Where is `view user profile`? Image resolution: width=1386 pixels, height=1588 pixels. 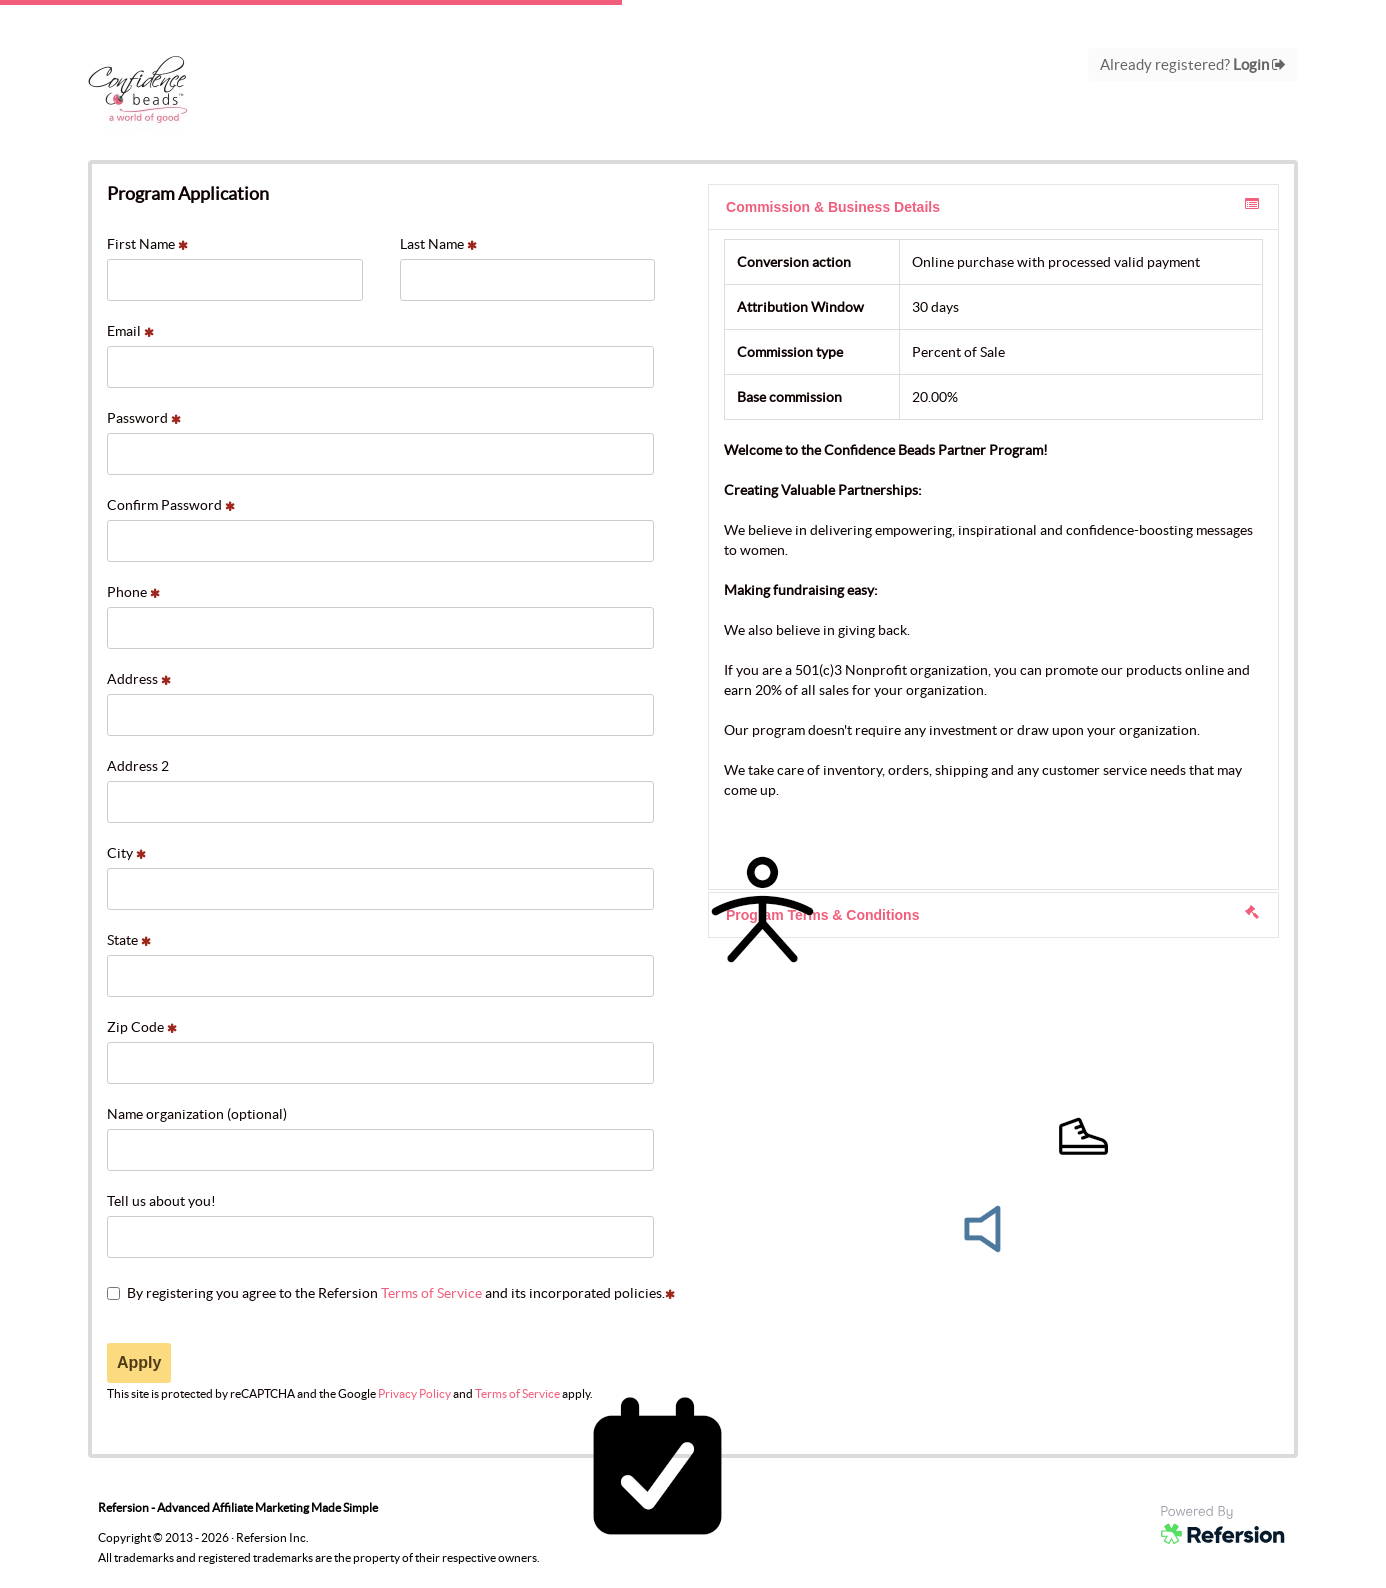 view user profile is located at coordinates (762, 911).